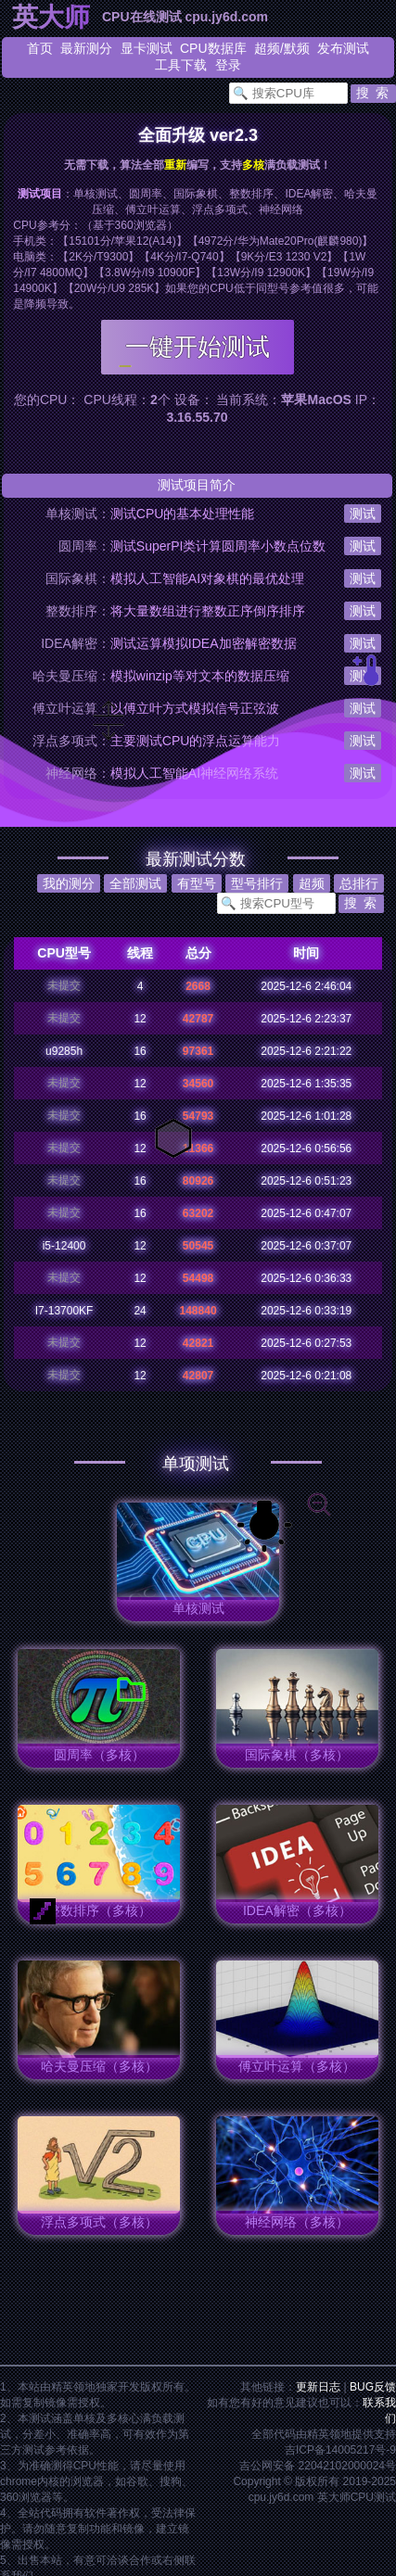 This screenshot has width=396, height=2576. What do you see at coordinates (43, 1911) in the screenshot?
I see `indicates stairs or stairway access` at bounding box center [43, 1911].